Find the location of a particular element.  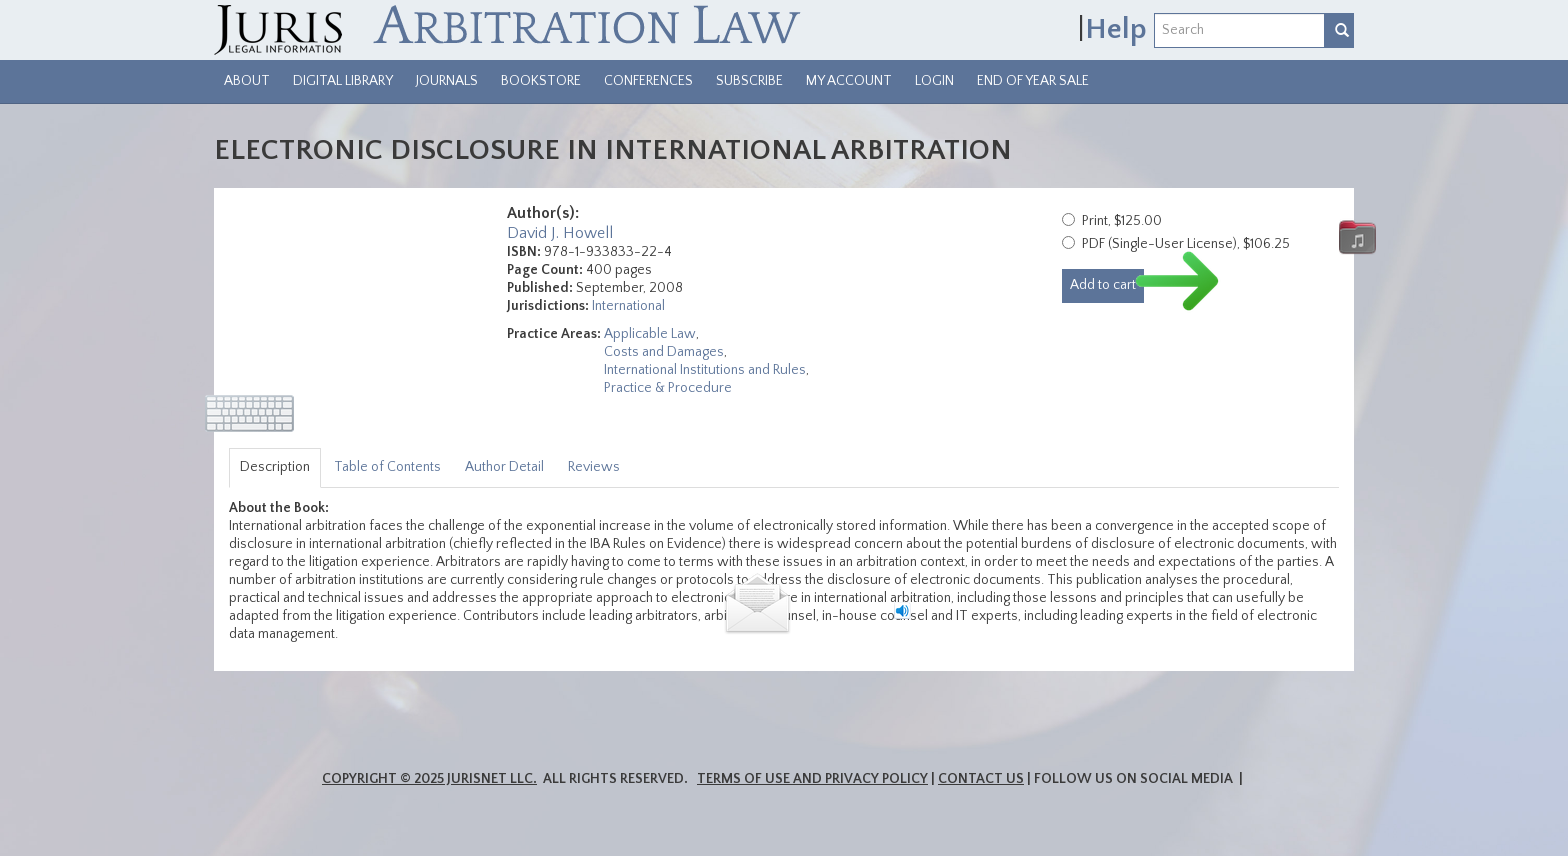

indicates sound or audio is enabled is located at coordinates (915, 598).